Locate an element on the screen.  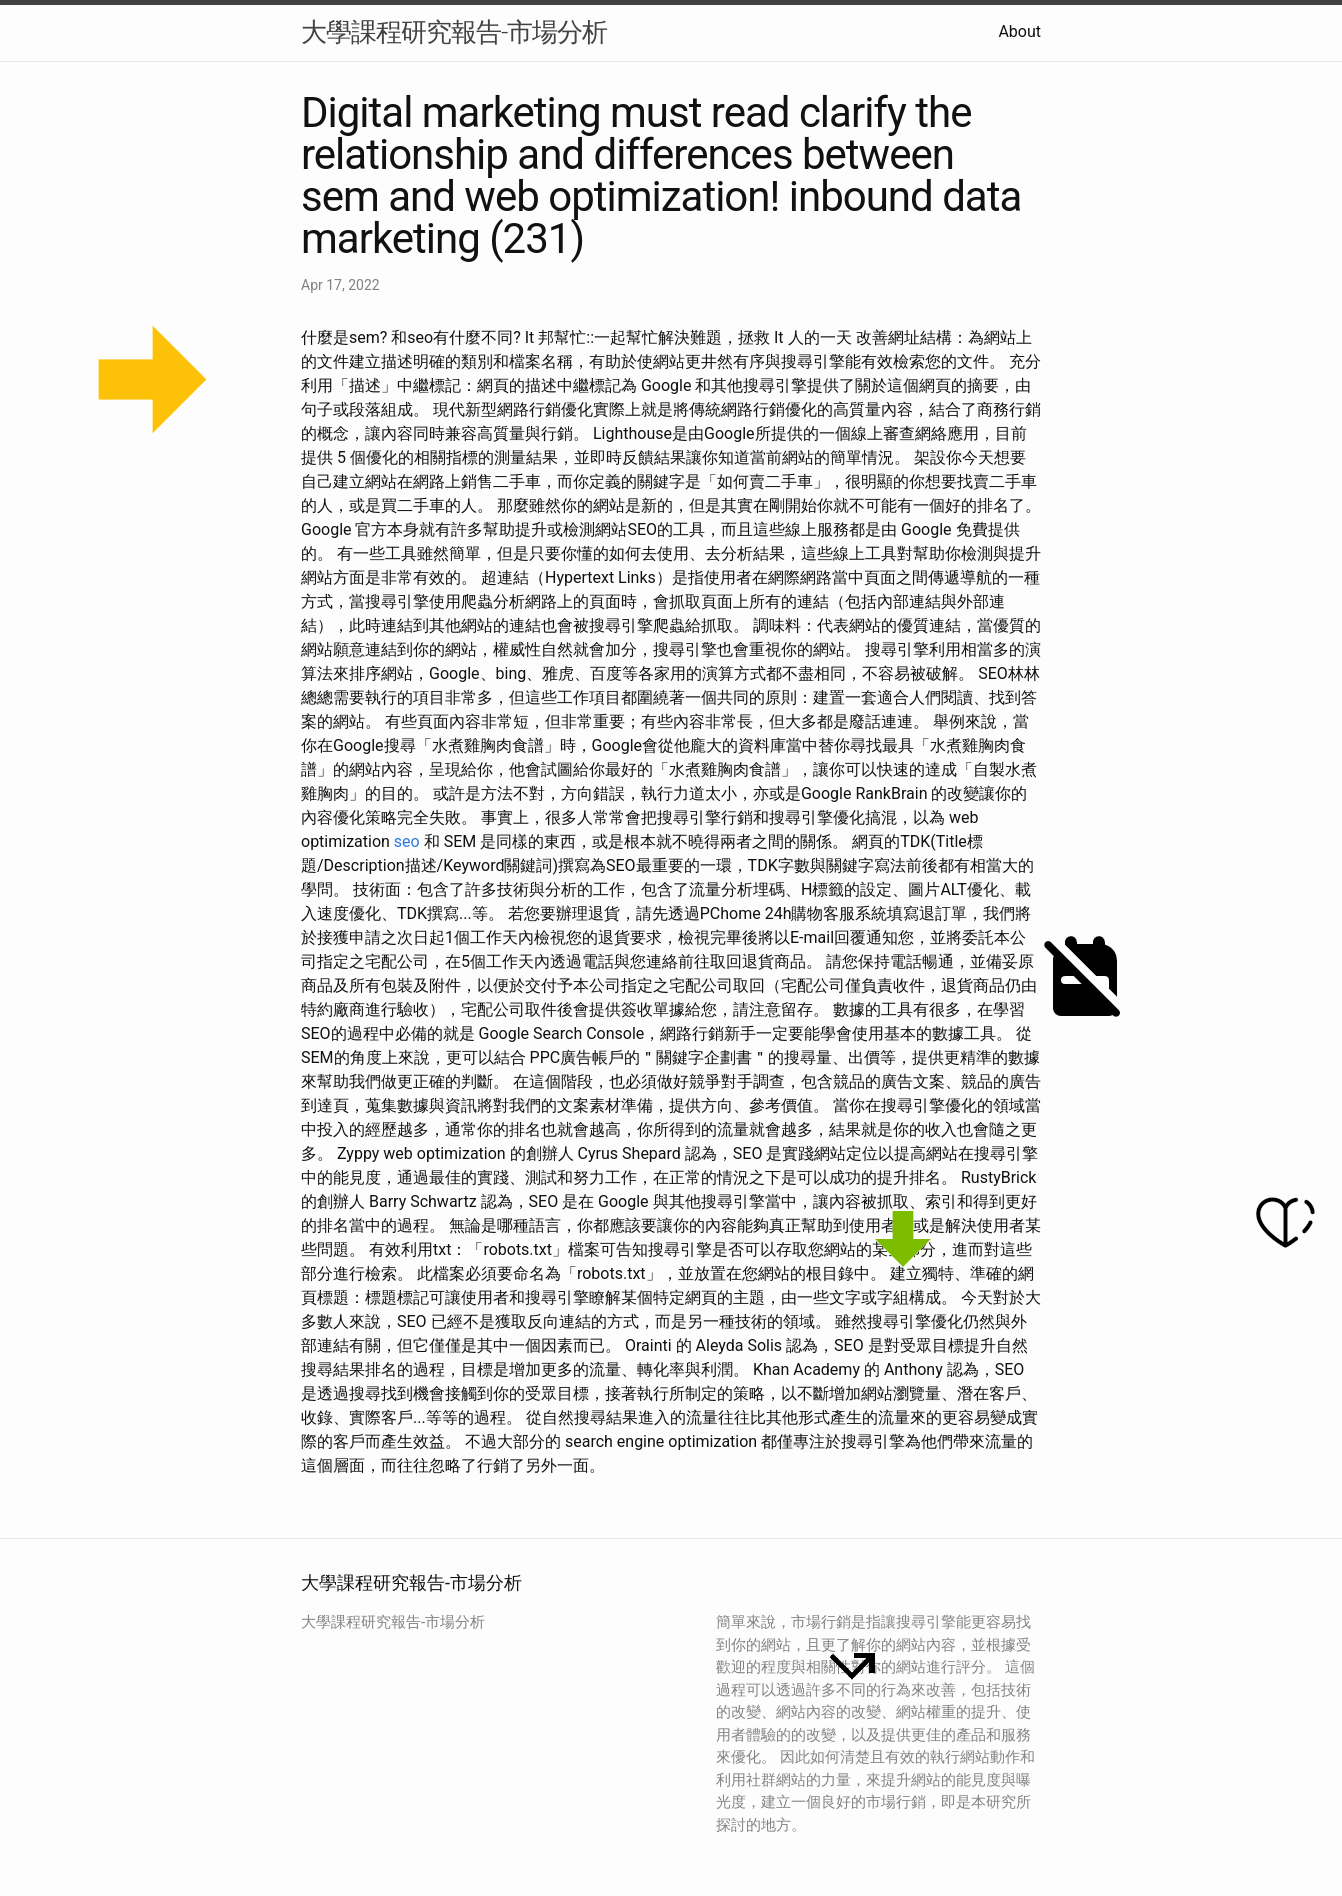
indicates an outgoing call that wasn't answered is located at coordinates (852, 1666).